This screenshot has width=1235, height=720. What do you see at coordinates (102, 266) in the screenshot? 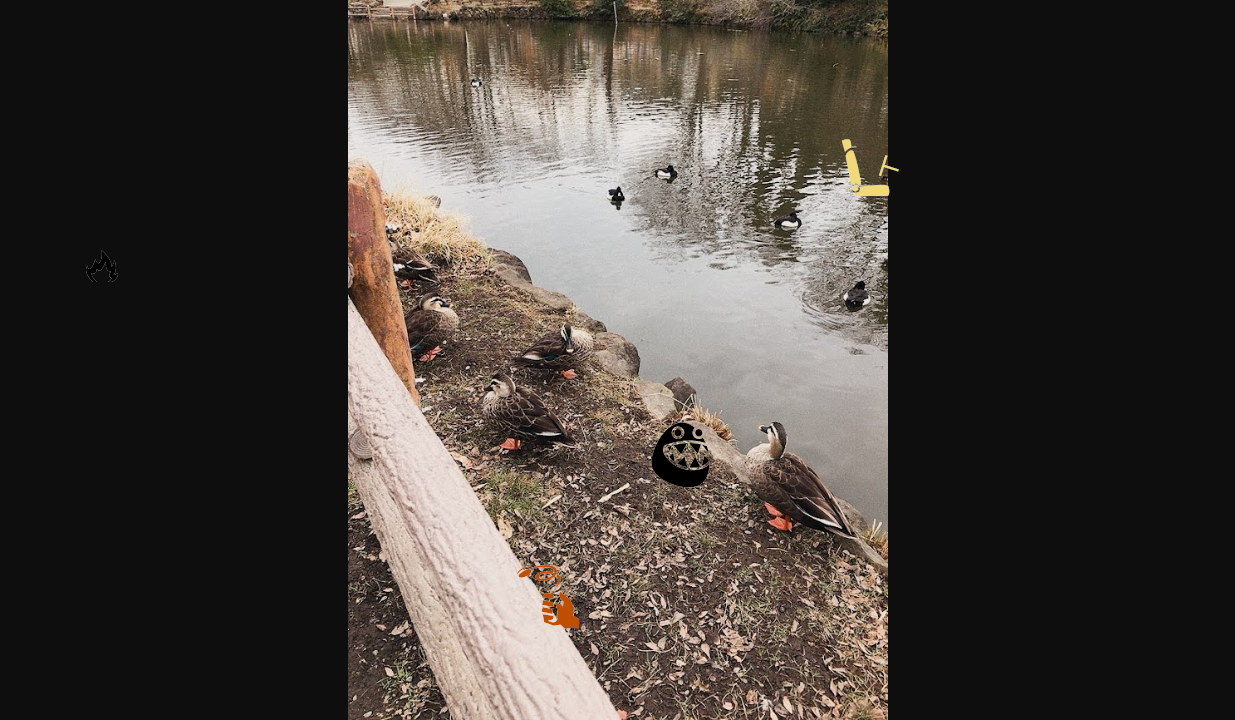
I see `indicates trending or popular content` at bounding box center [102, 266].